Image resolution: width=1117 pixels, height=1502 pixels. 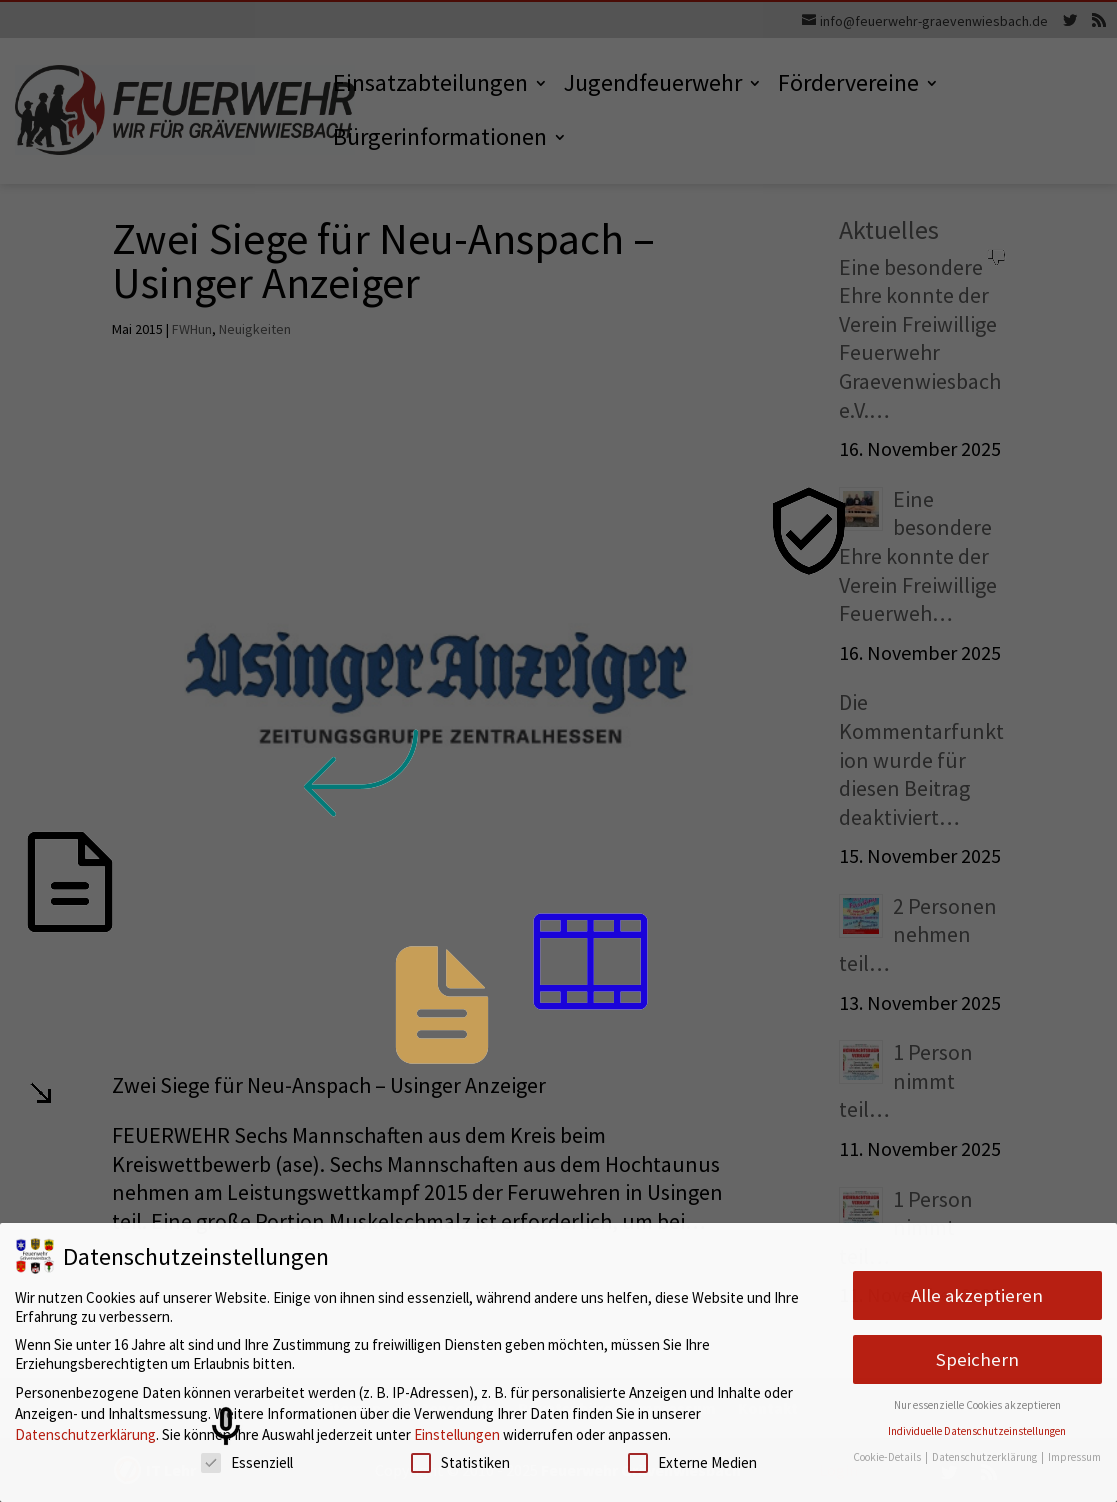 I want to click on tap to start voice input, so click(x=226, y=1427).